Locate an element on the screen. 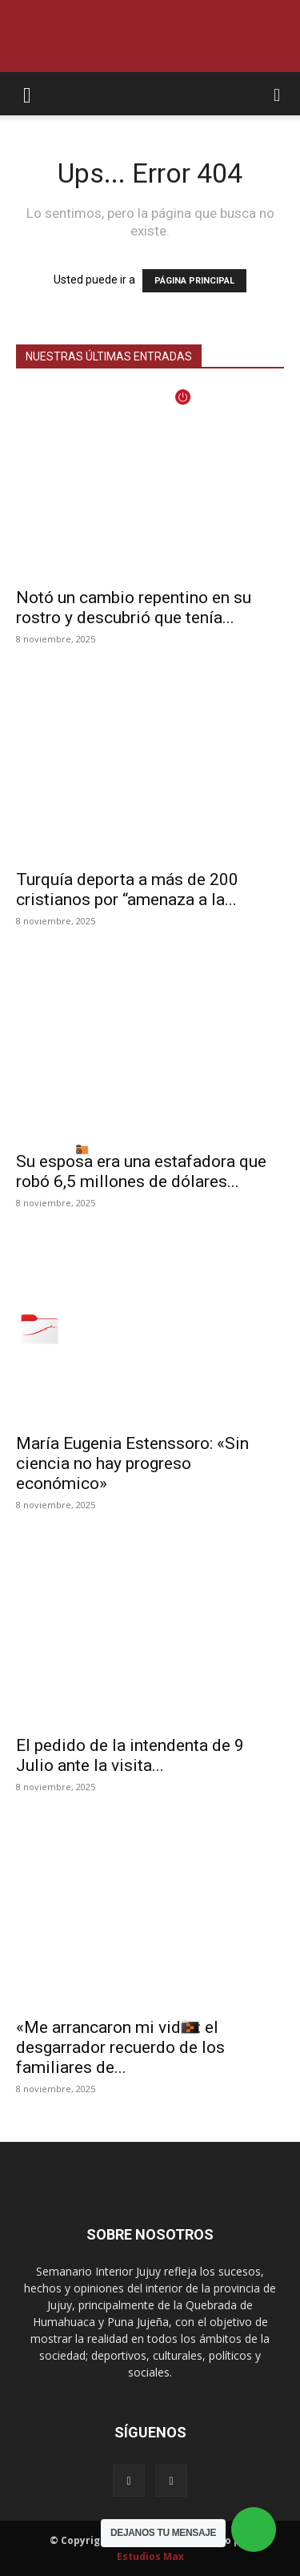  open replit project folder is located at coordinates (190, 2027).